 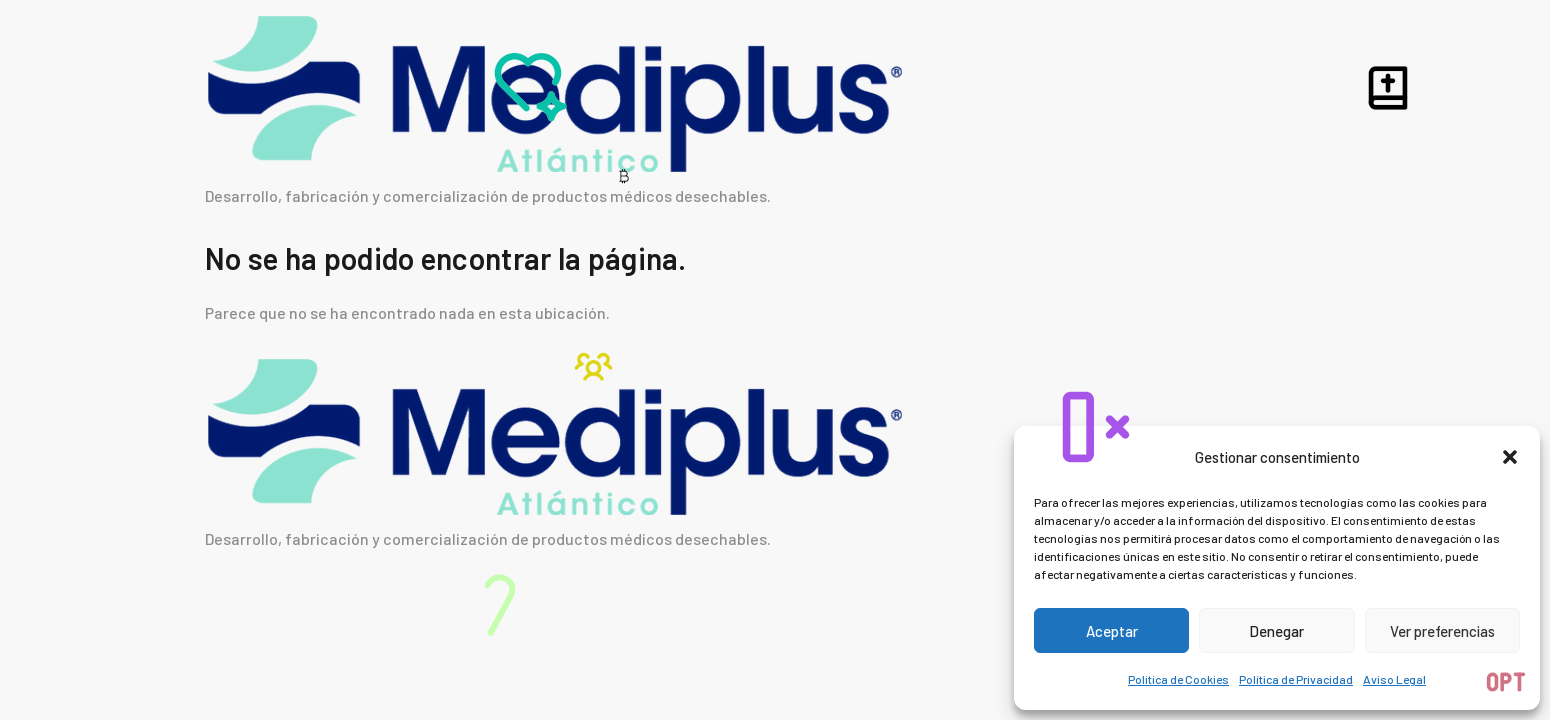 I want to click on access religious texts or scriptures, so click(x=1388, y=88).